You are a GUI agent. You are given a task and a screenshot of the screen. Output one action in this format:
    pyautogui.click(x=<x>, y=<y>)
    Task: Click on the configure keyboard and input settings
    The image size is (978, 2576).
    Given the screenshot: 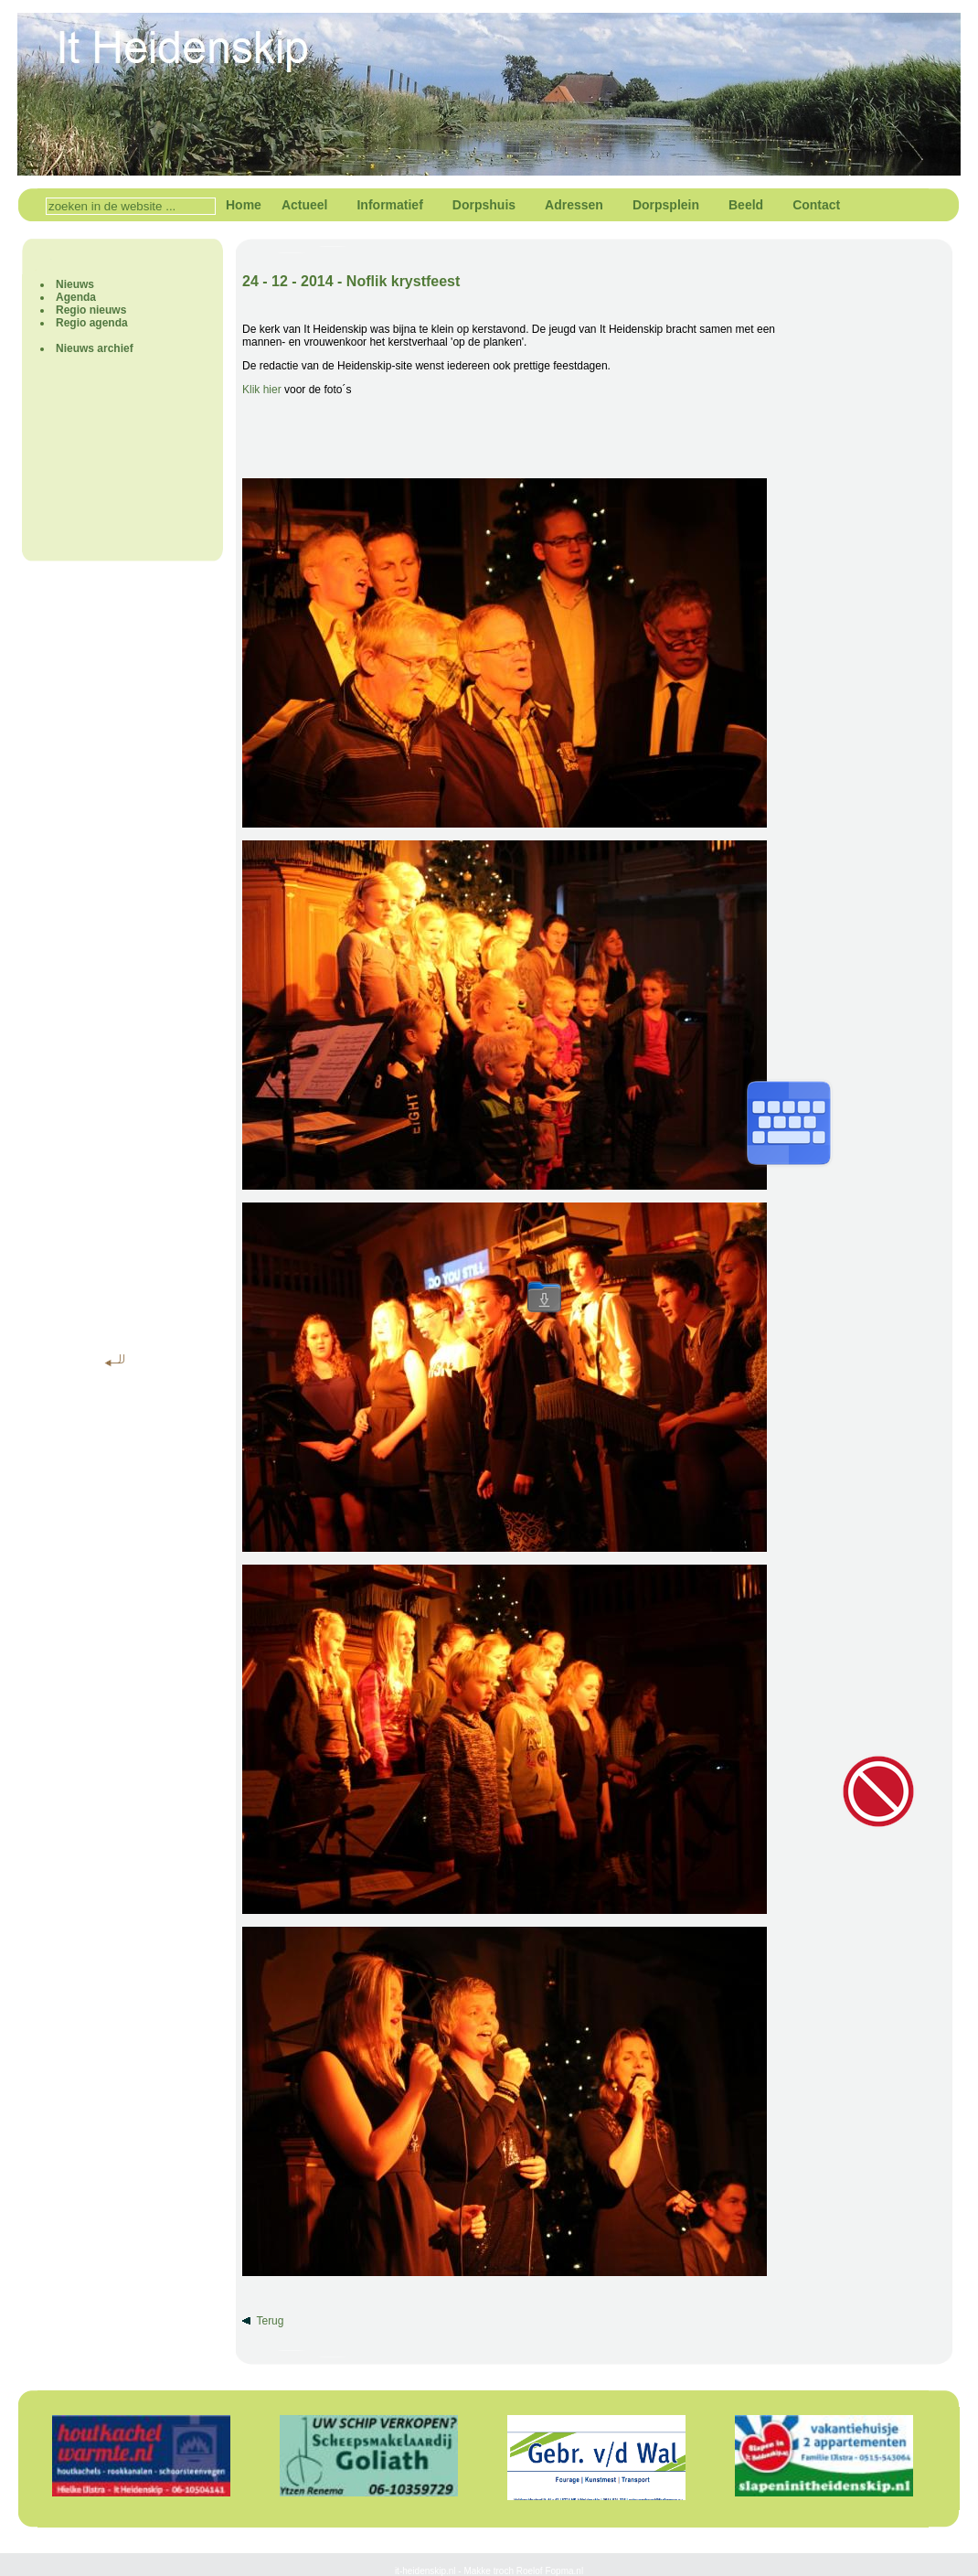 What is the action you would take?
    pyautogui.click(x=789, y=1123)
    